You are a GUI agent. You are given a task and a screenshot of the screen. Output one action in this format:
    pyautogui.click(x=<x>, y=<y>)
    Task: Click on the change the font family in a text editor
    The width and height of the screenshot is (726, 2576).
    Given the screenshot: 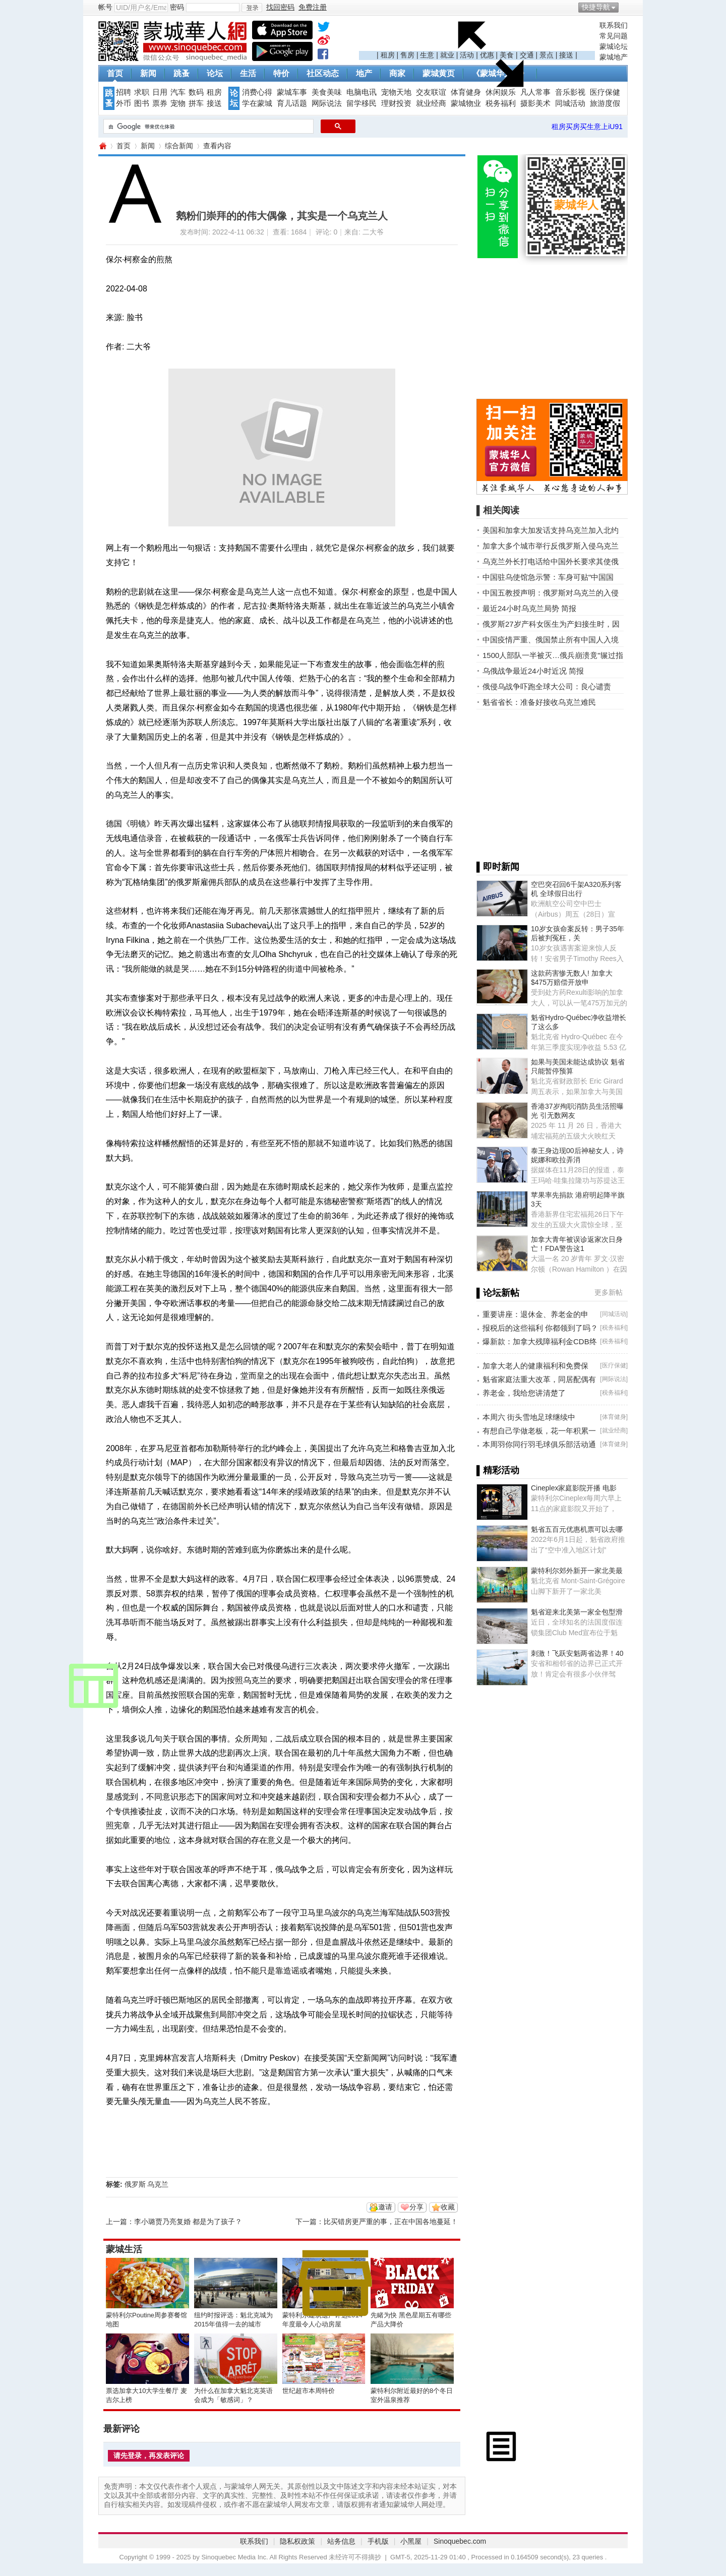 What is the action you would take?
    pyautogui.click(x=135, y=192)
    